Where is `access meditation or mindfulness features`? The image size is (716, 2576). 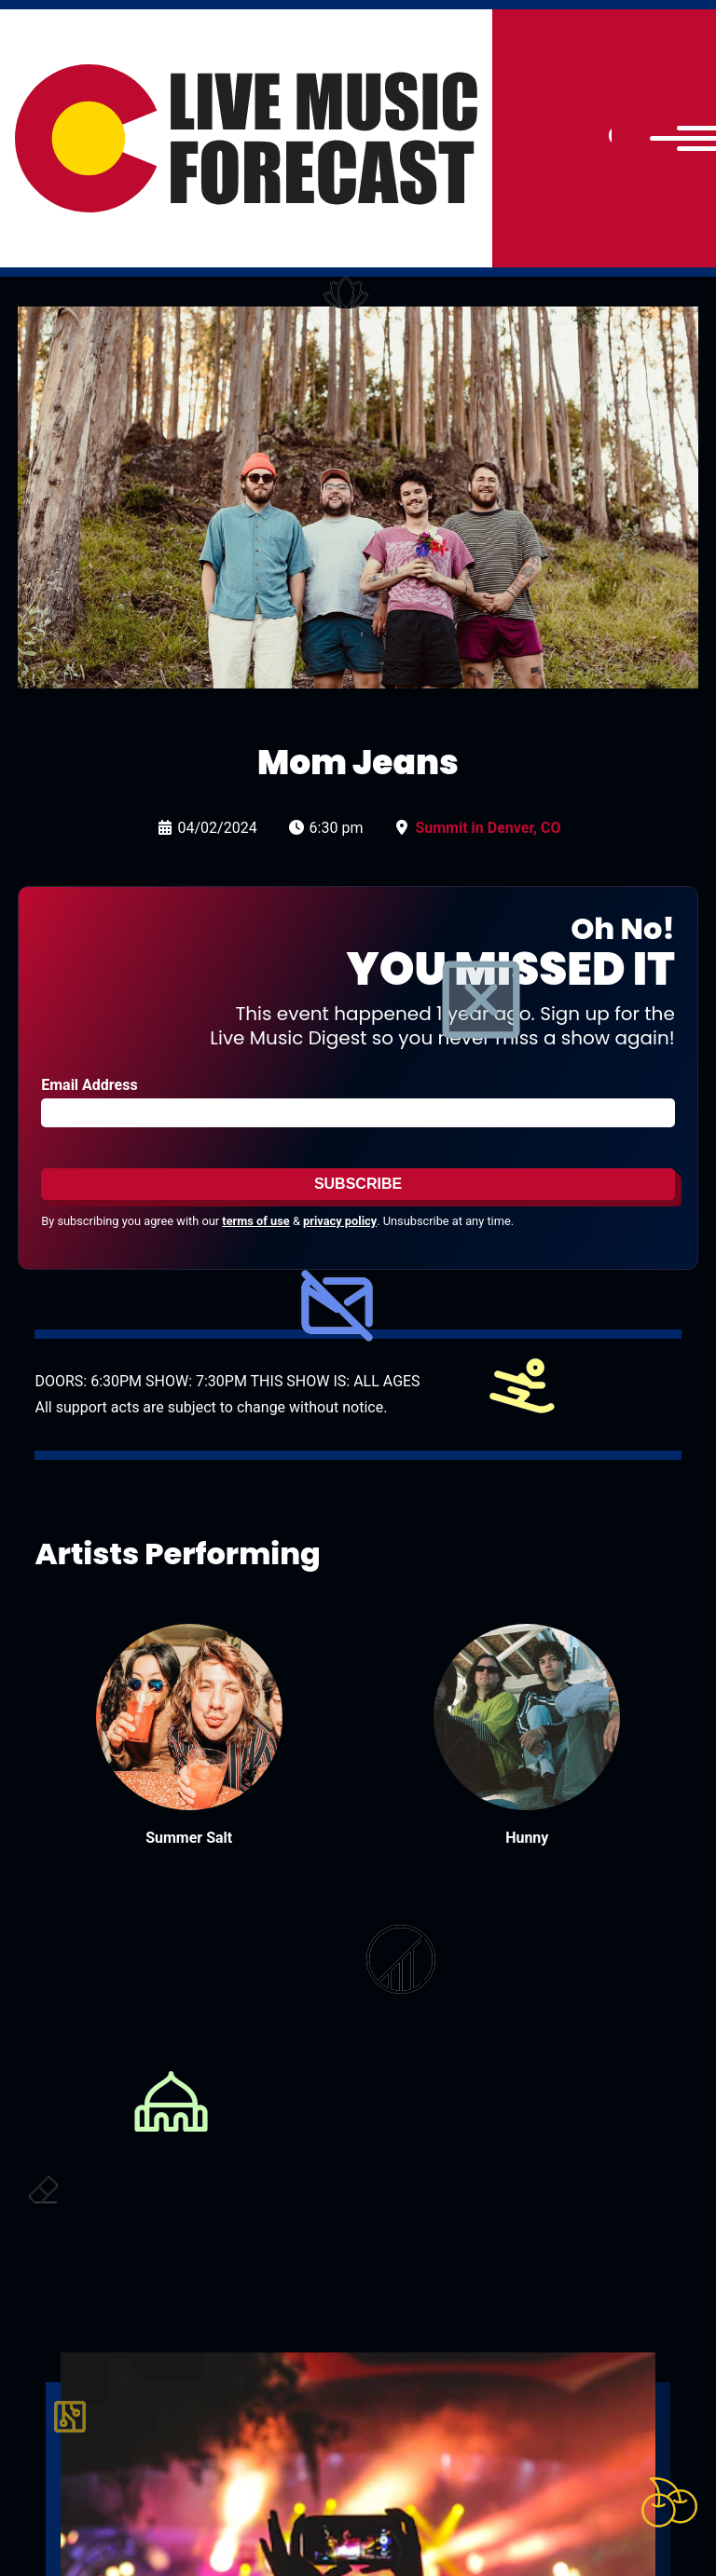 access meditation or mindfulness features is located at coordinates (346, 294).